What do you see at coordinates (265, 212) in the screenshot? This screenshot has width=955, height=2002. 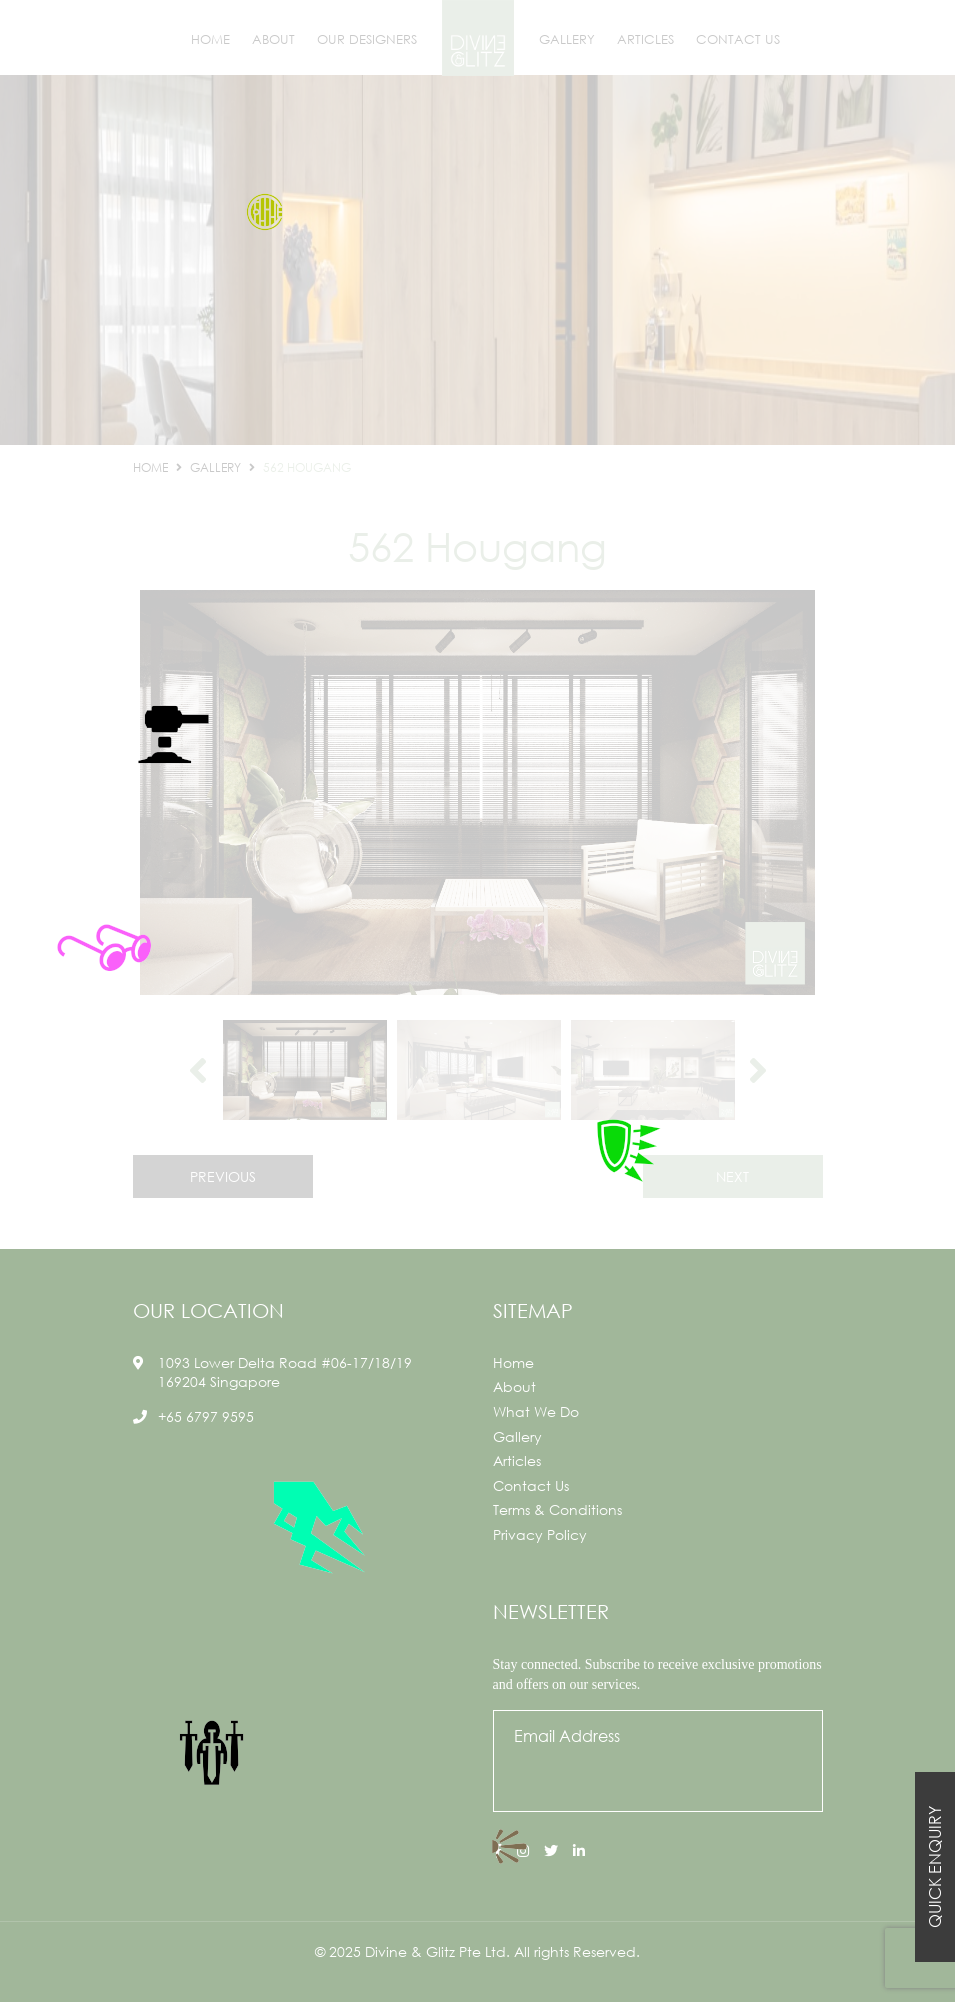 I see `access hobbit hole or fantasy dwelling location` at bounding box center [265, 212].